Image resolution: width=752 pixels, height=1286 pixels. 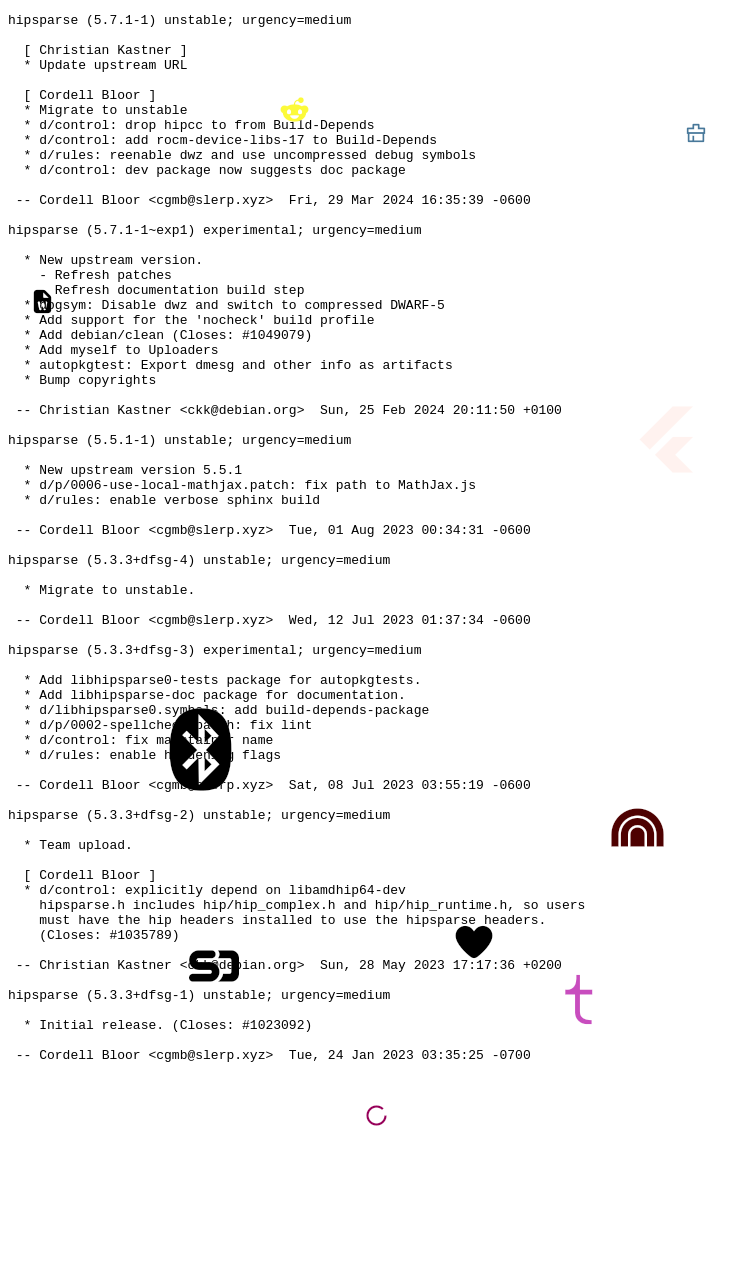 I want to click on access brush or painting tools, so click(x=696, y=133).